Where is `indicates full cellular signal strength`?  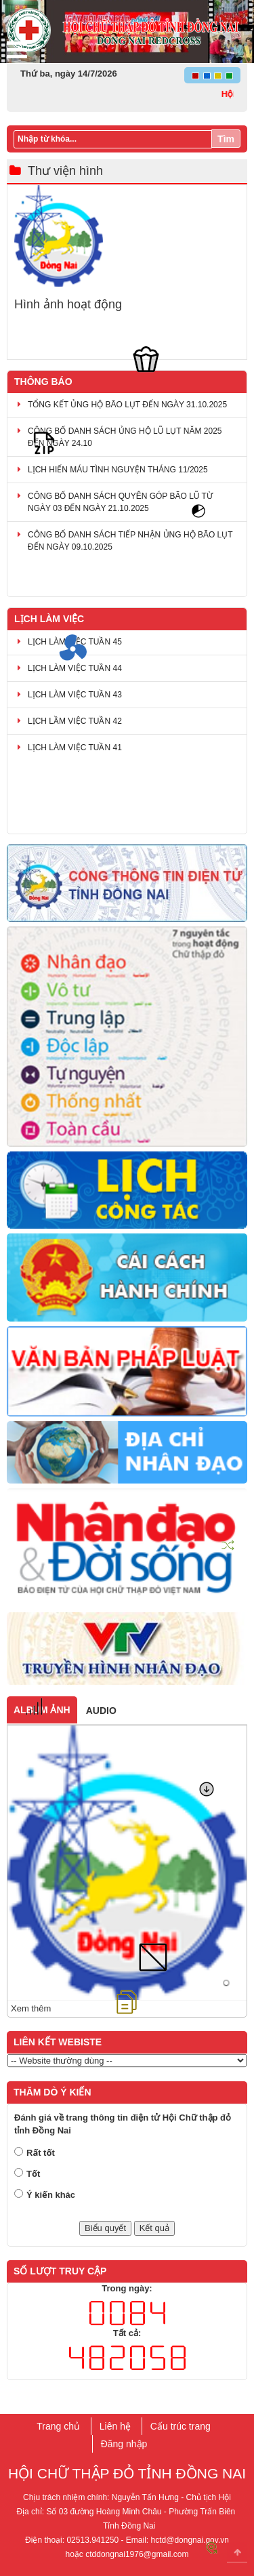 indicates full cellular signal strength is located at coordinates (35, 1707).